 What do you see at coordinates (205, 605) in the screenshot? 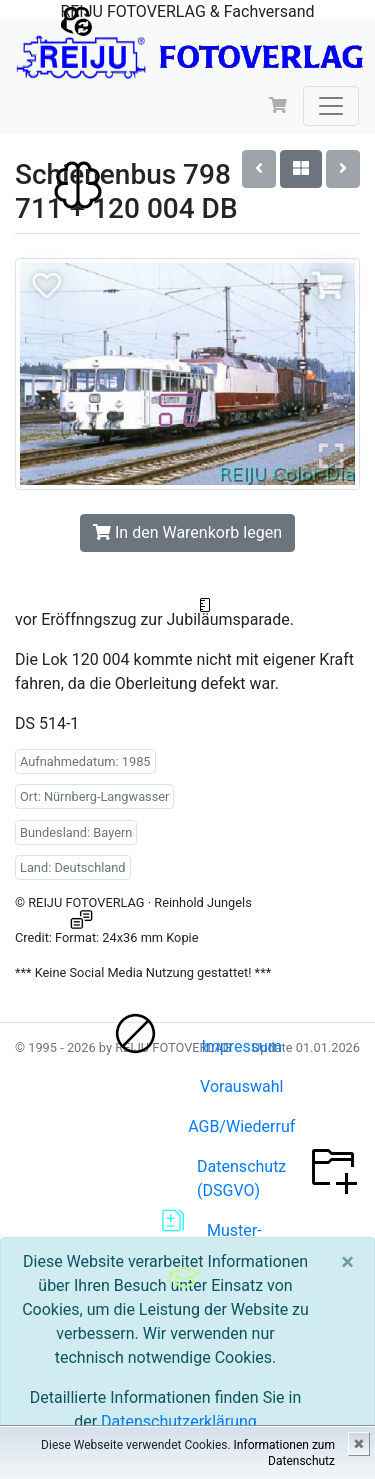
I see `view or edit measurement units` at bounding box center [205, 605].